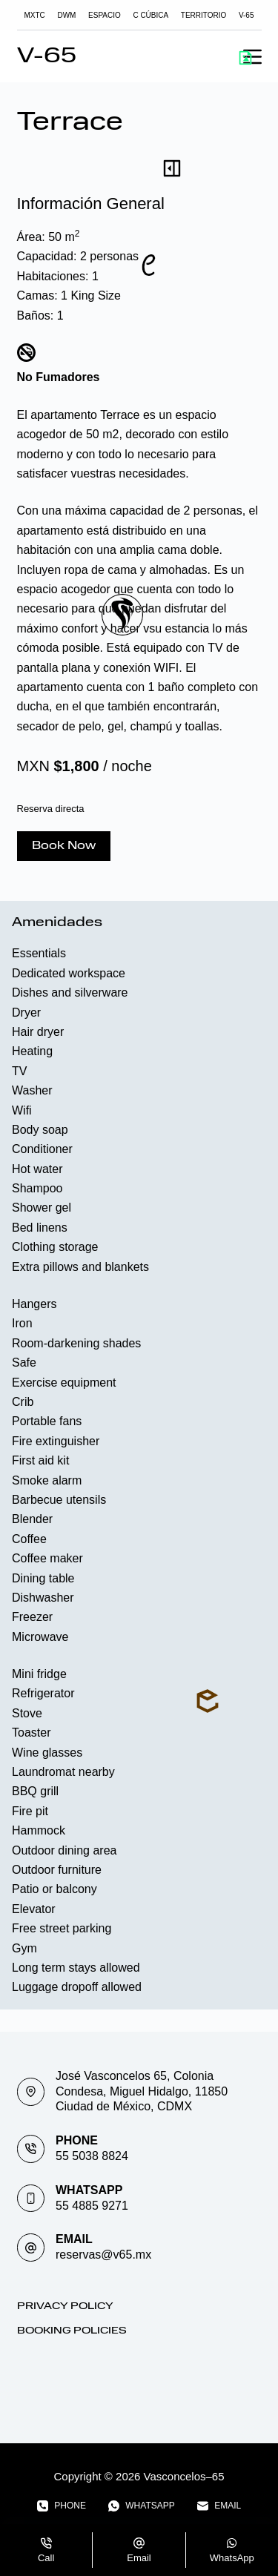 Image resolution: width=278 pixels, height=2576 pixels. Describe the element at coordinates (172, 168) in the screenshot. I see `collapse the sidebar panel` at that location.